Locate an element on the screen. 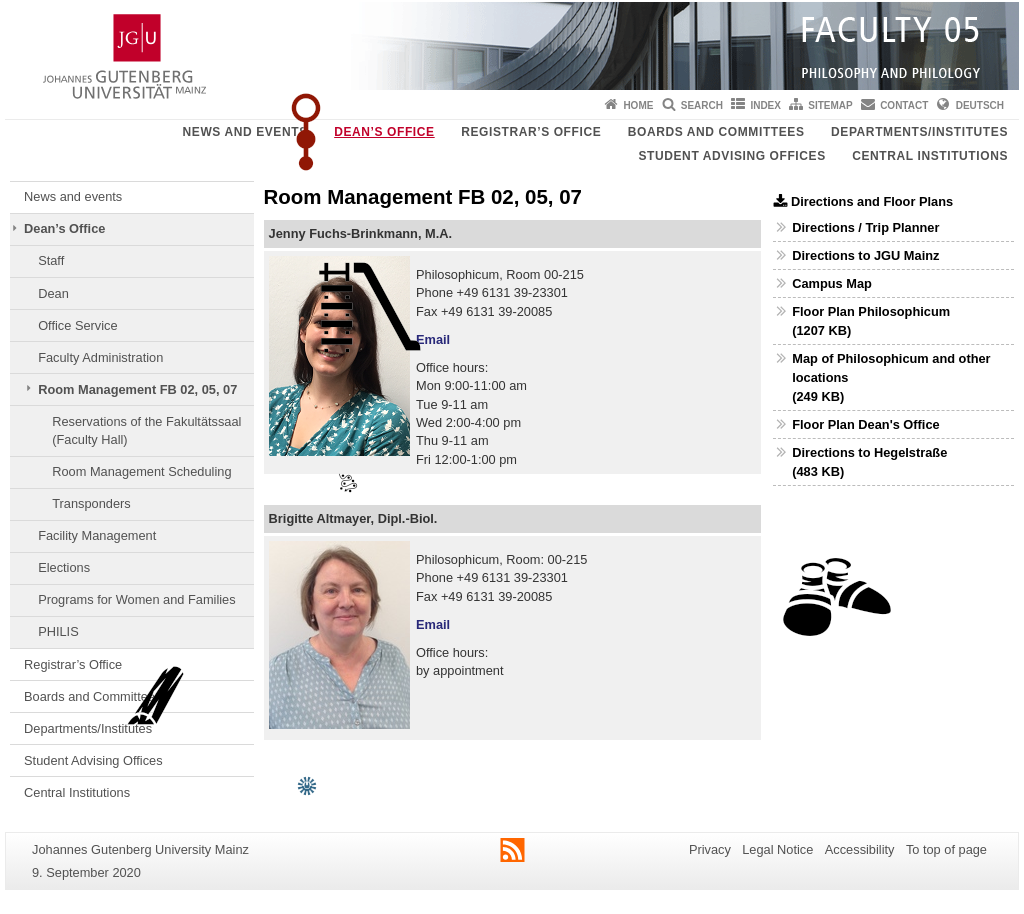 Image resolution: width=1024 pixels, height=914 pixels. navigate a slalom or obstacle course is located at coordinates (348, 483).